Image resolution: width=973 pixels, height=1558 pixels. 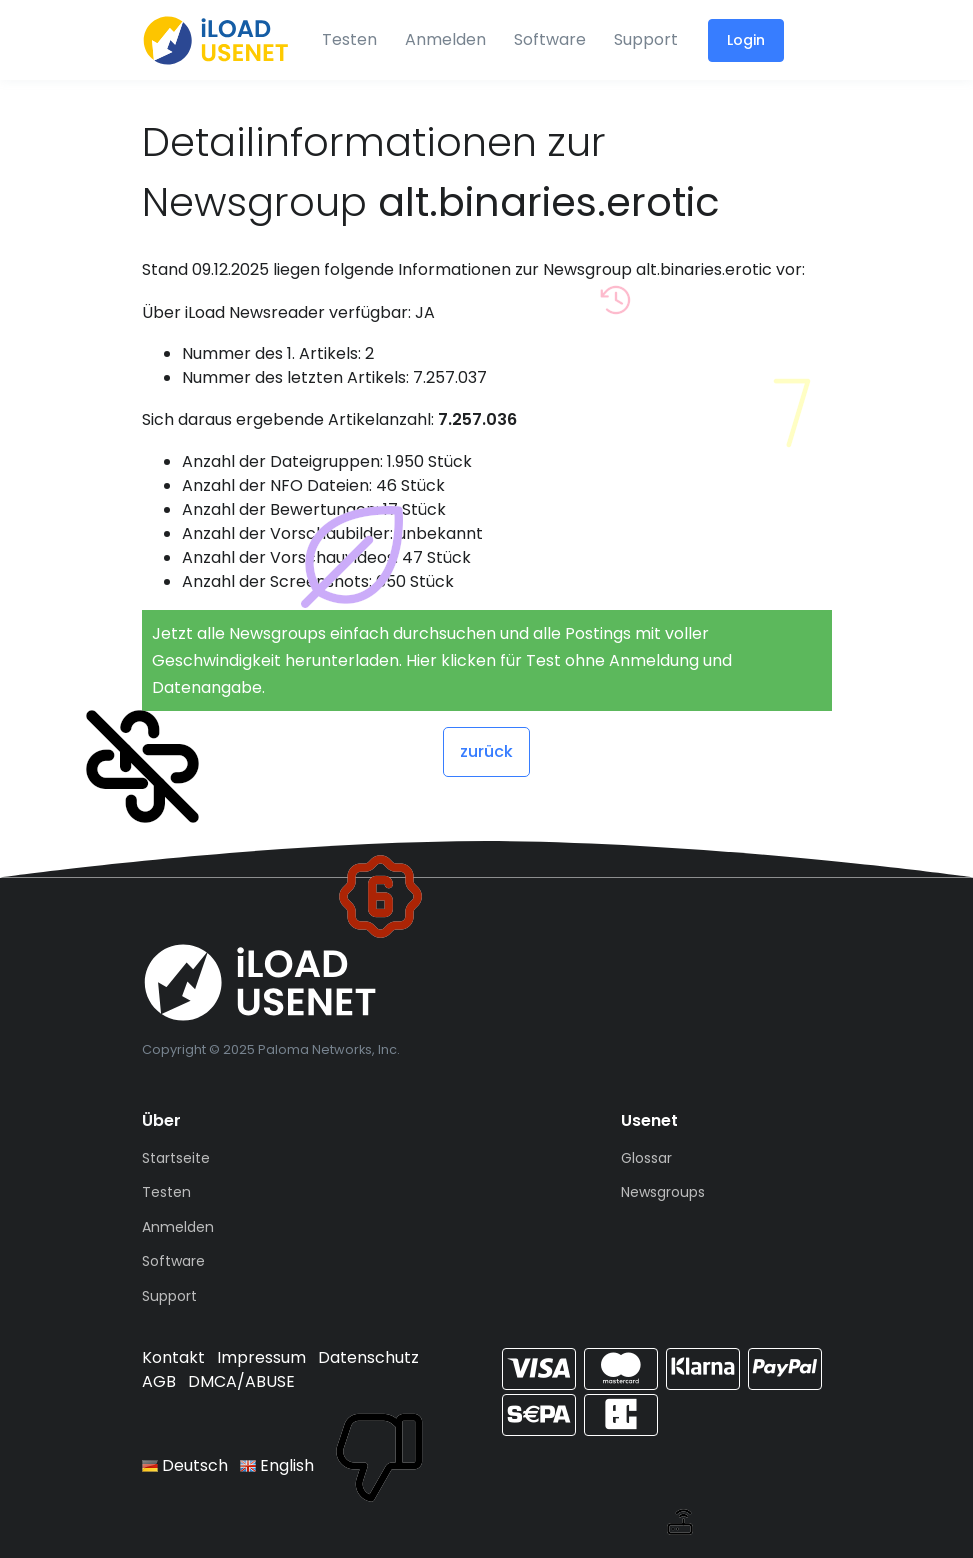 I want to click on view history or recent activity, so click(x=616, y=300).